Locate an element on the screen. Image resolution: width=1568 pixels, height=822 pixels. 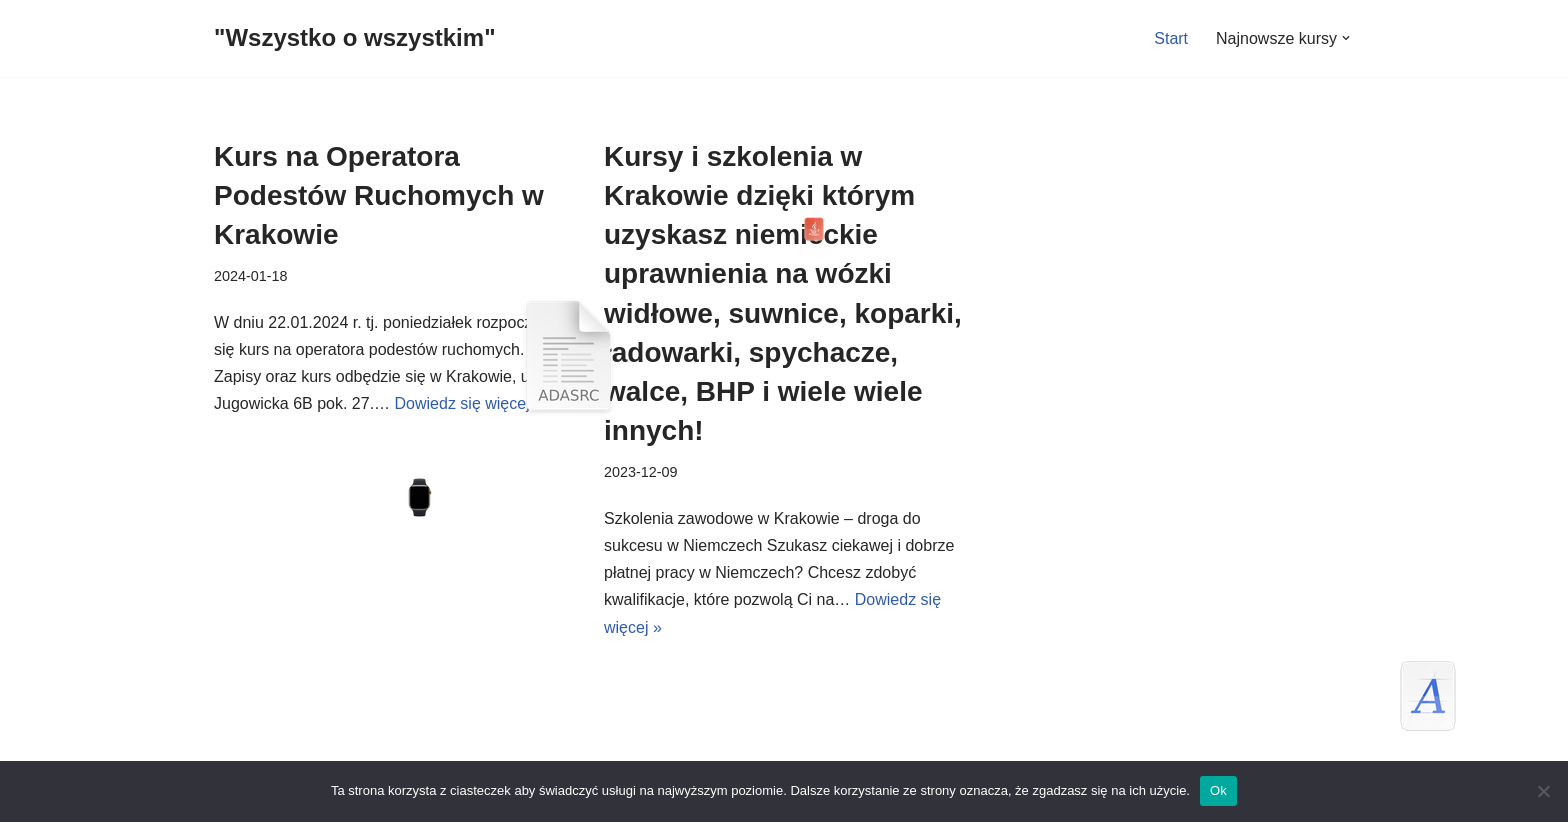
an OpenType font file is located at coordinates (1428, 696).